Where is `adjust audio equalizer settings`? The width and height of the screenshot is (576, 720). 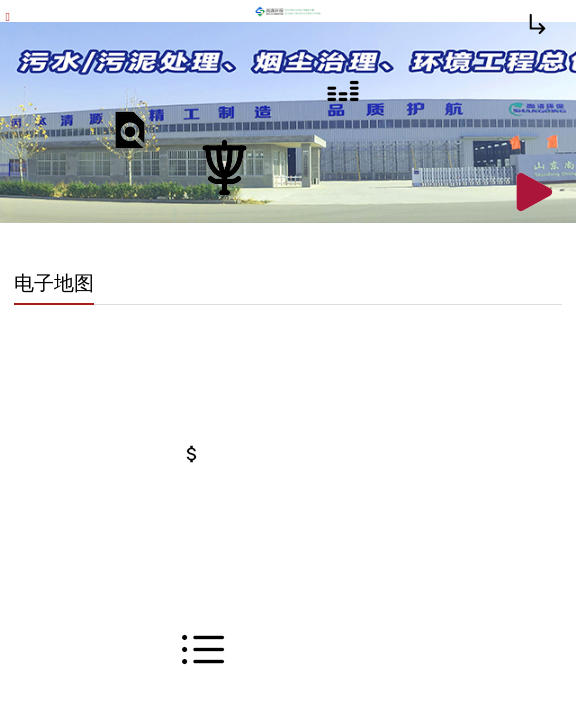 adjust audio equalizer settings is located at coordinates (343, 91).